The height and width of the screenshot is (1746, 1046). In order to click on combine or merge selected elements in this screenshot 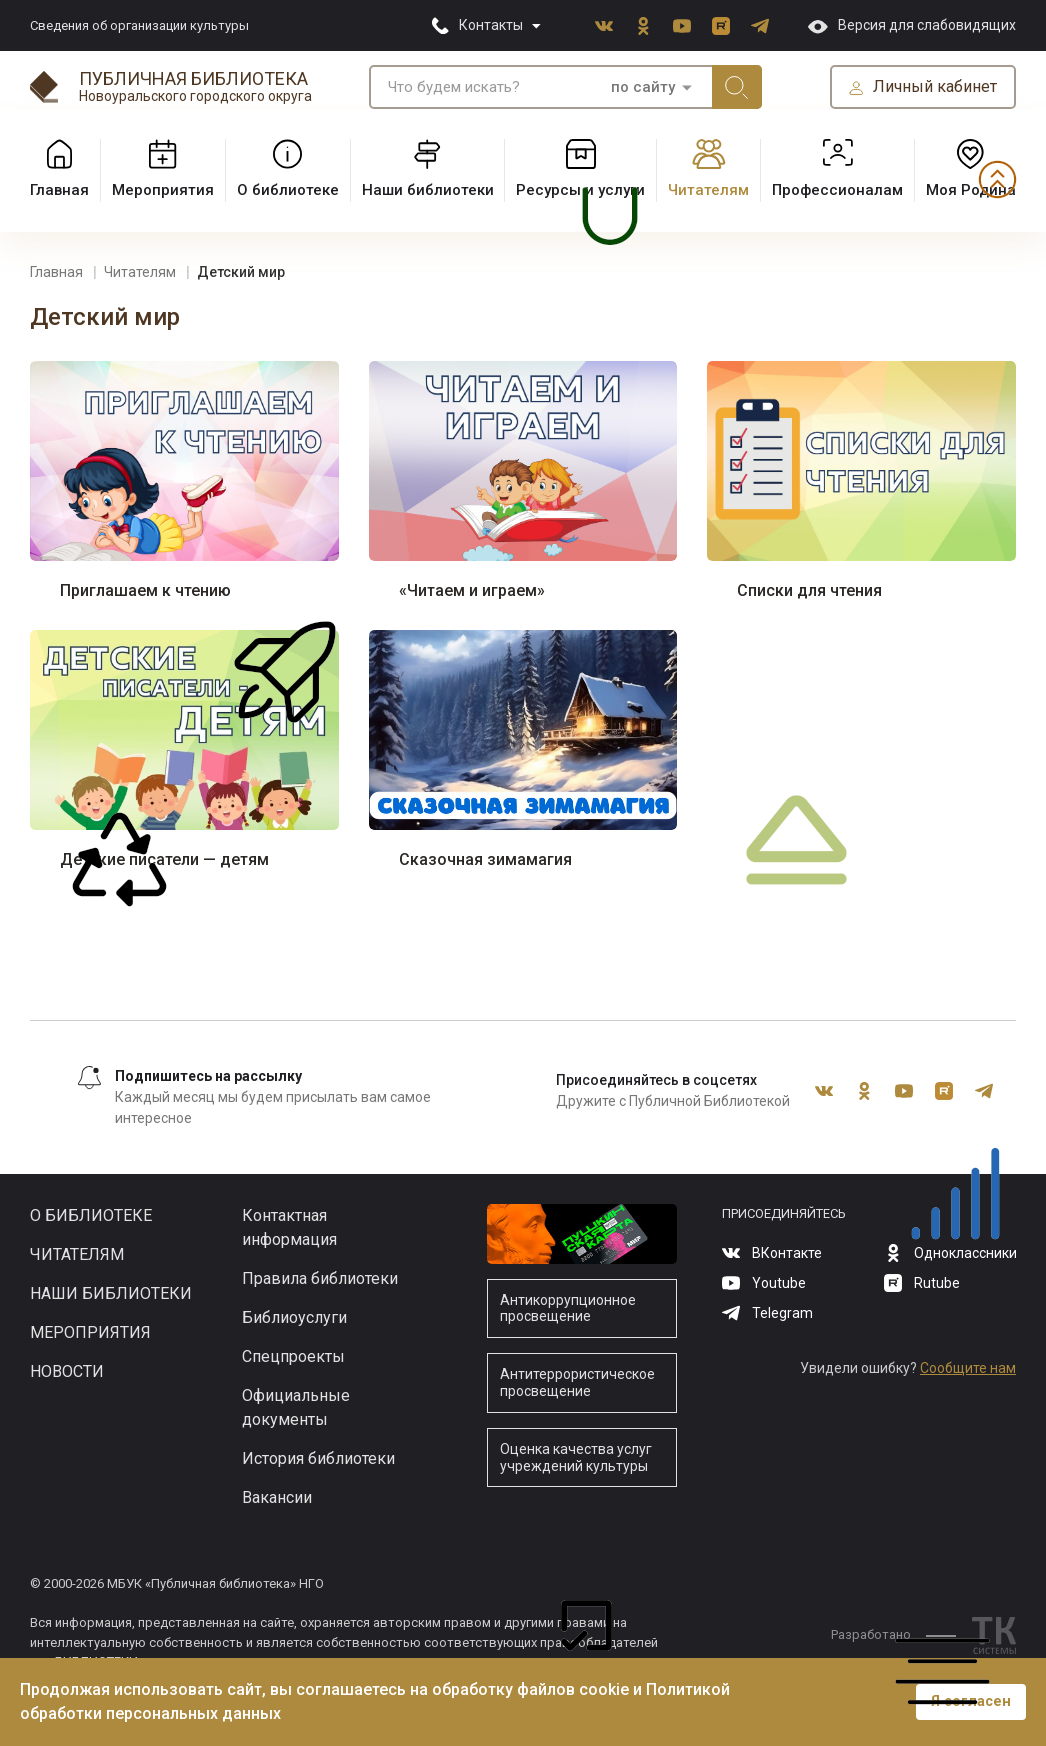, I will do `click(610, 212)`.